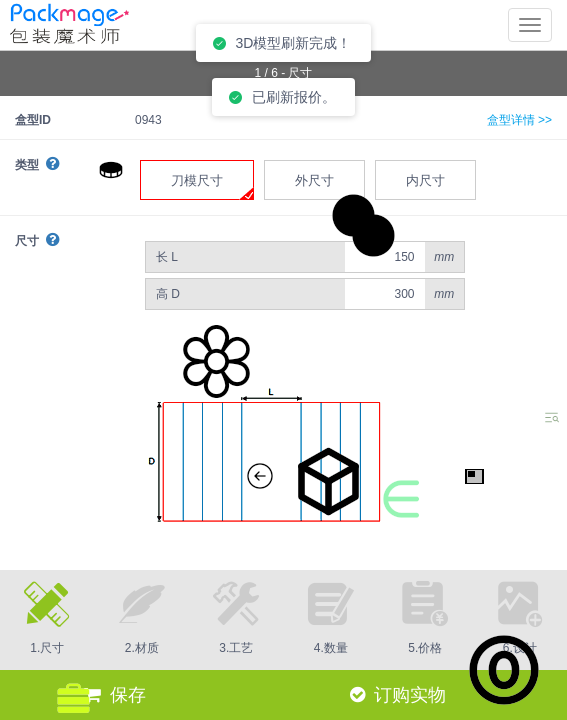 The width and height of the screenshot is (567, 720). I want to click on view your coin balance or currency, so click(111, 170).